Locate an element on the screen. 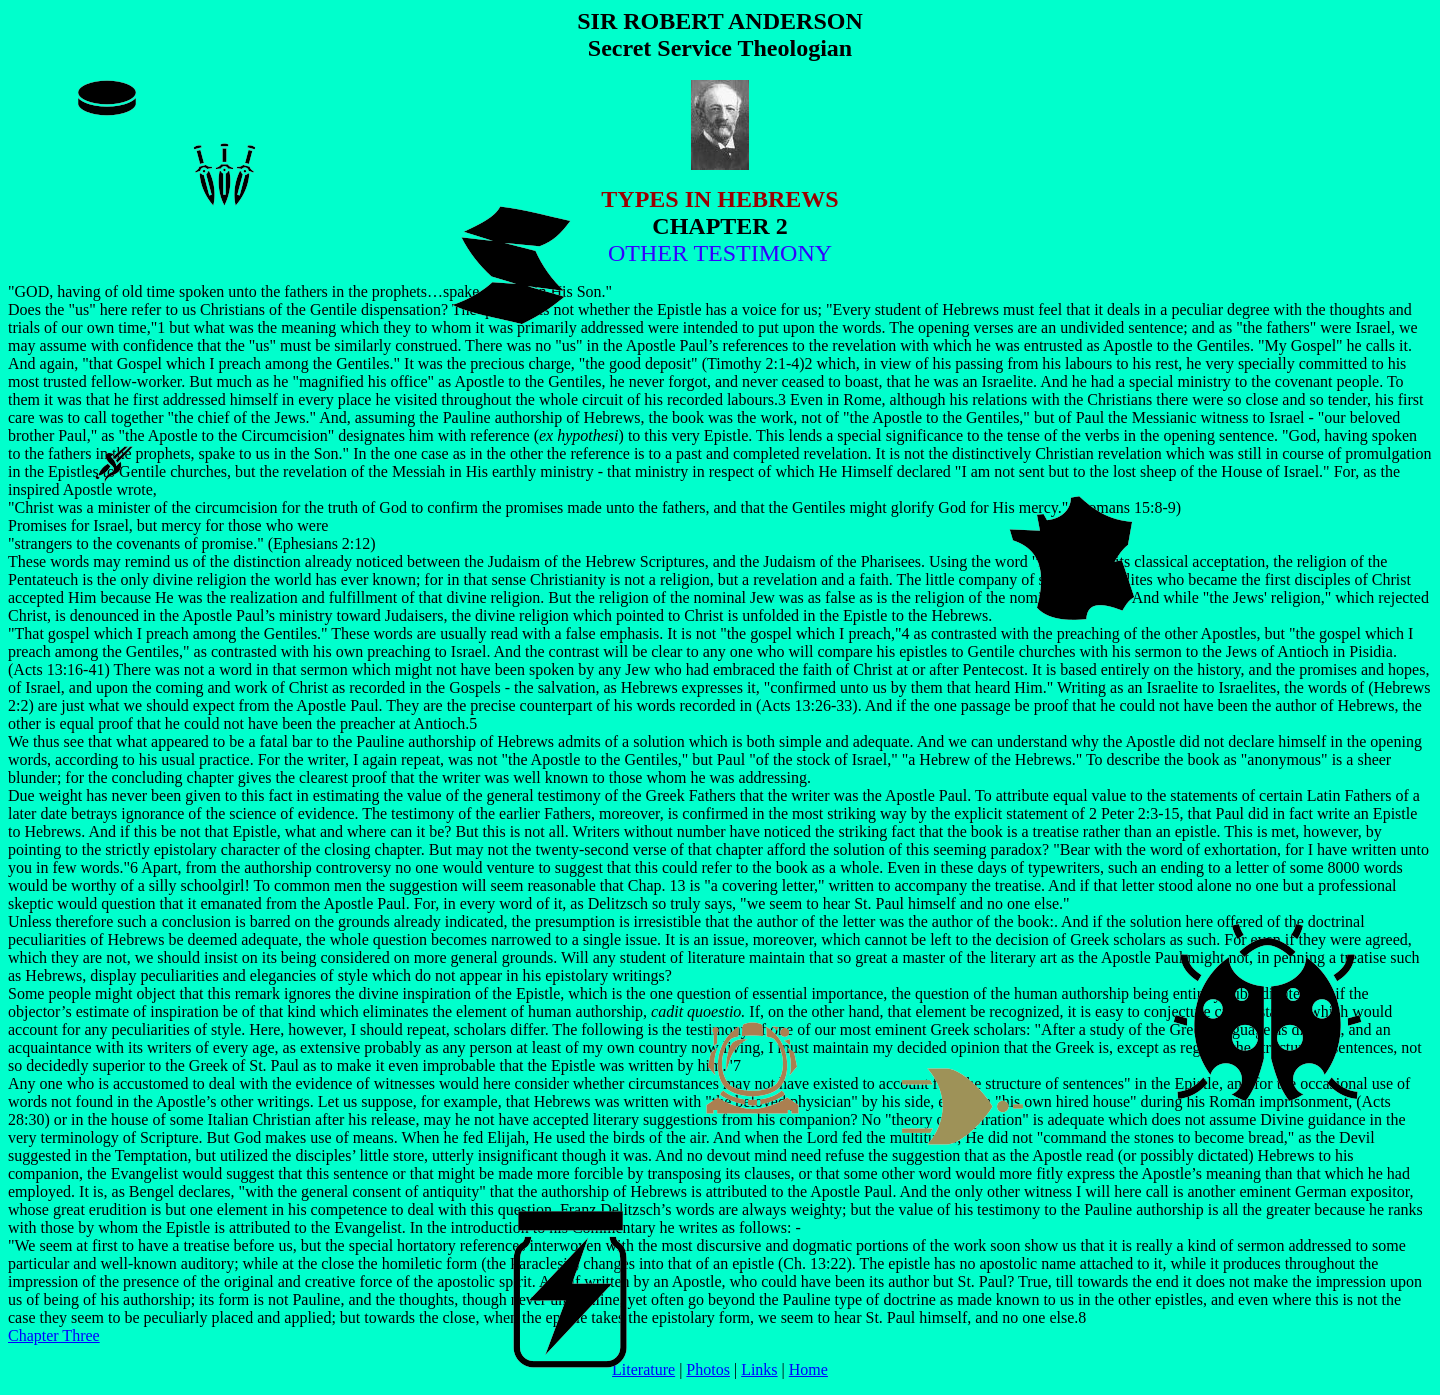 Image resolution: width=1440 pixels, height=1395 pixels. indicates a bug or issue in the system is located at coordinates (1267, 1018).